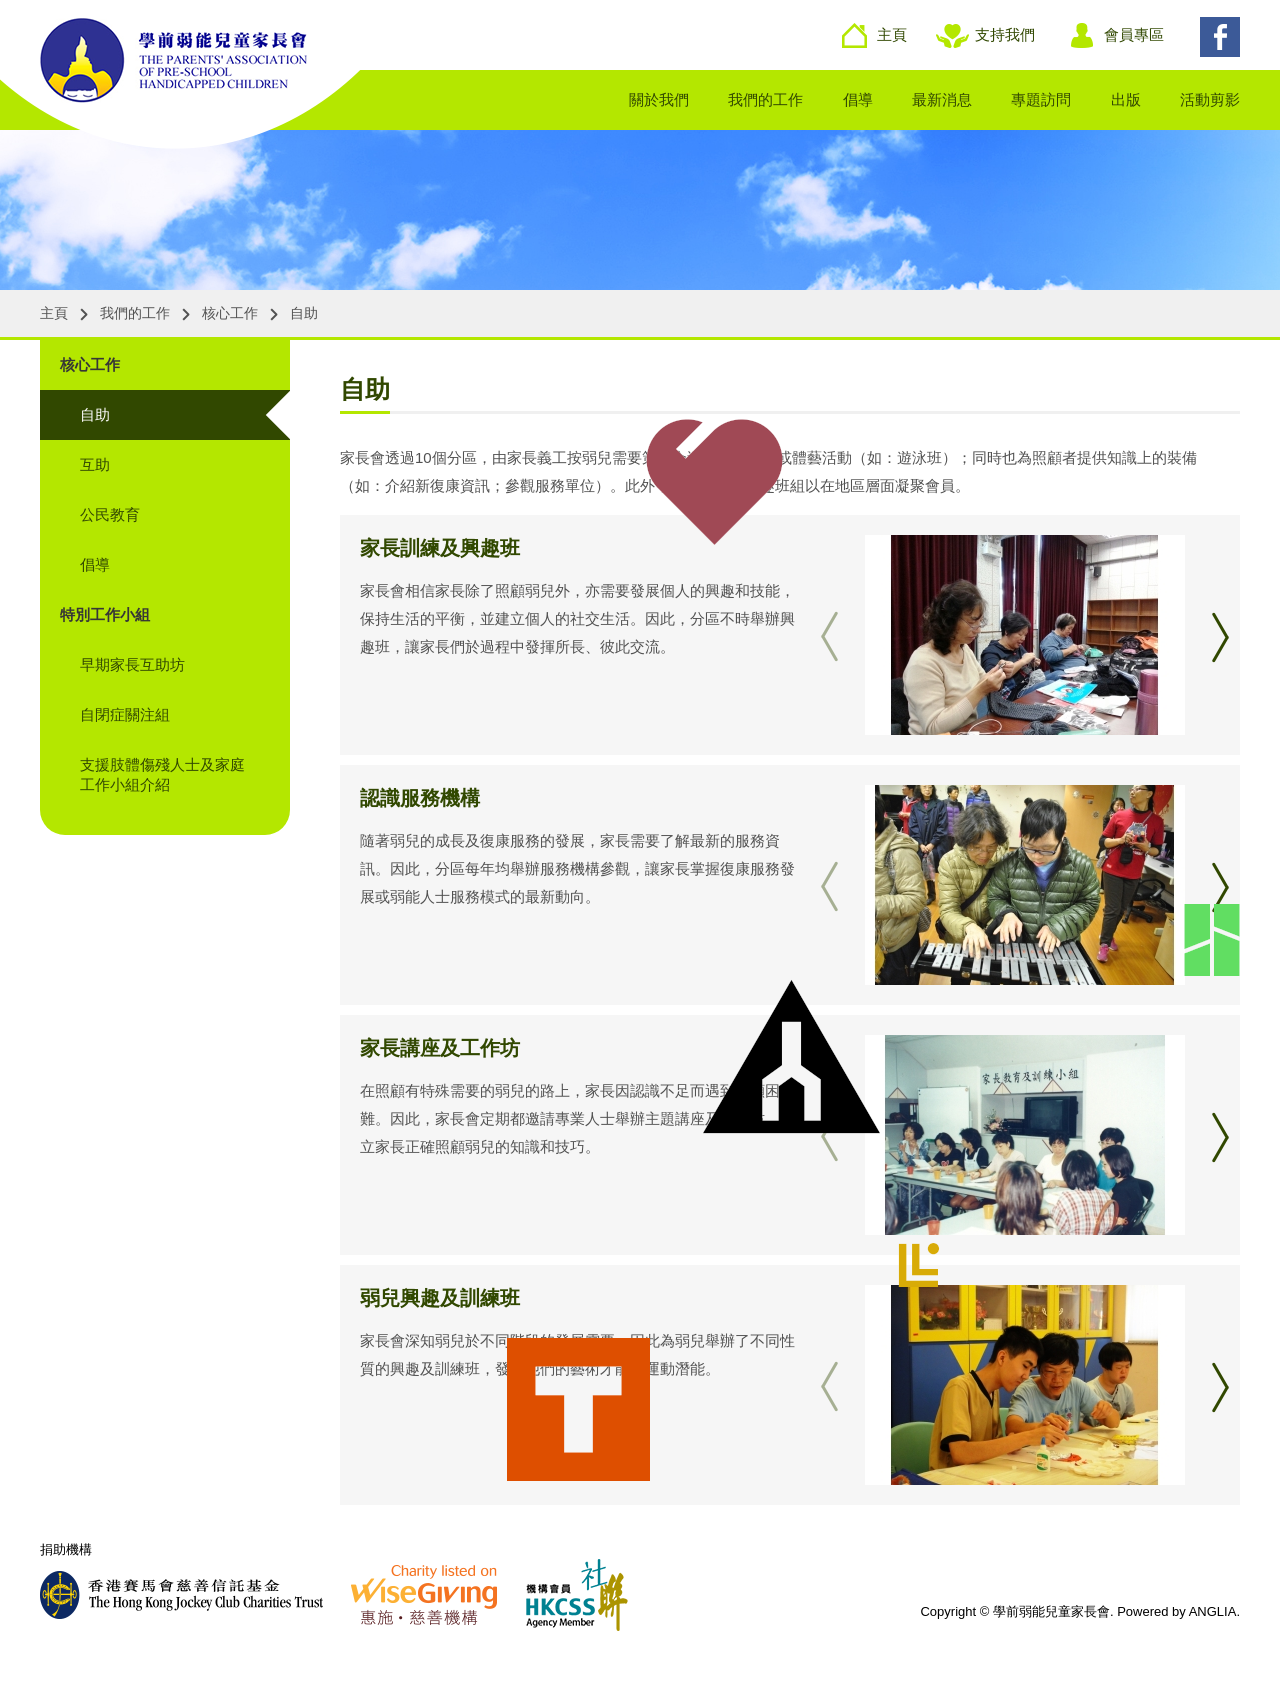 The height and width of the screenshot is (1681, 1280). What do you see at coordinates (919, 1265) in the screenshot?
I see `linksys brand logo` at bounding box center [919, 1265].